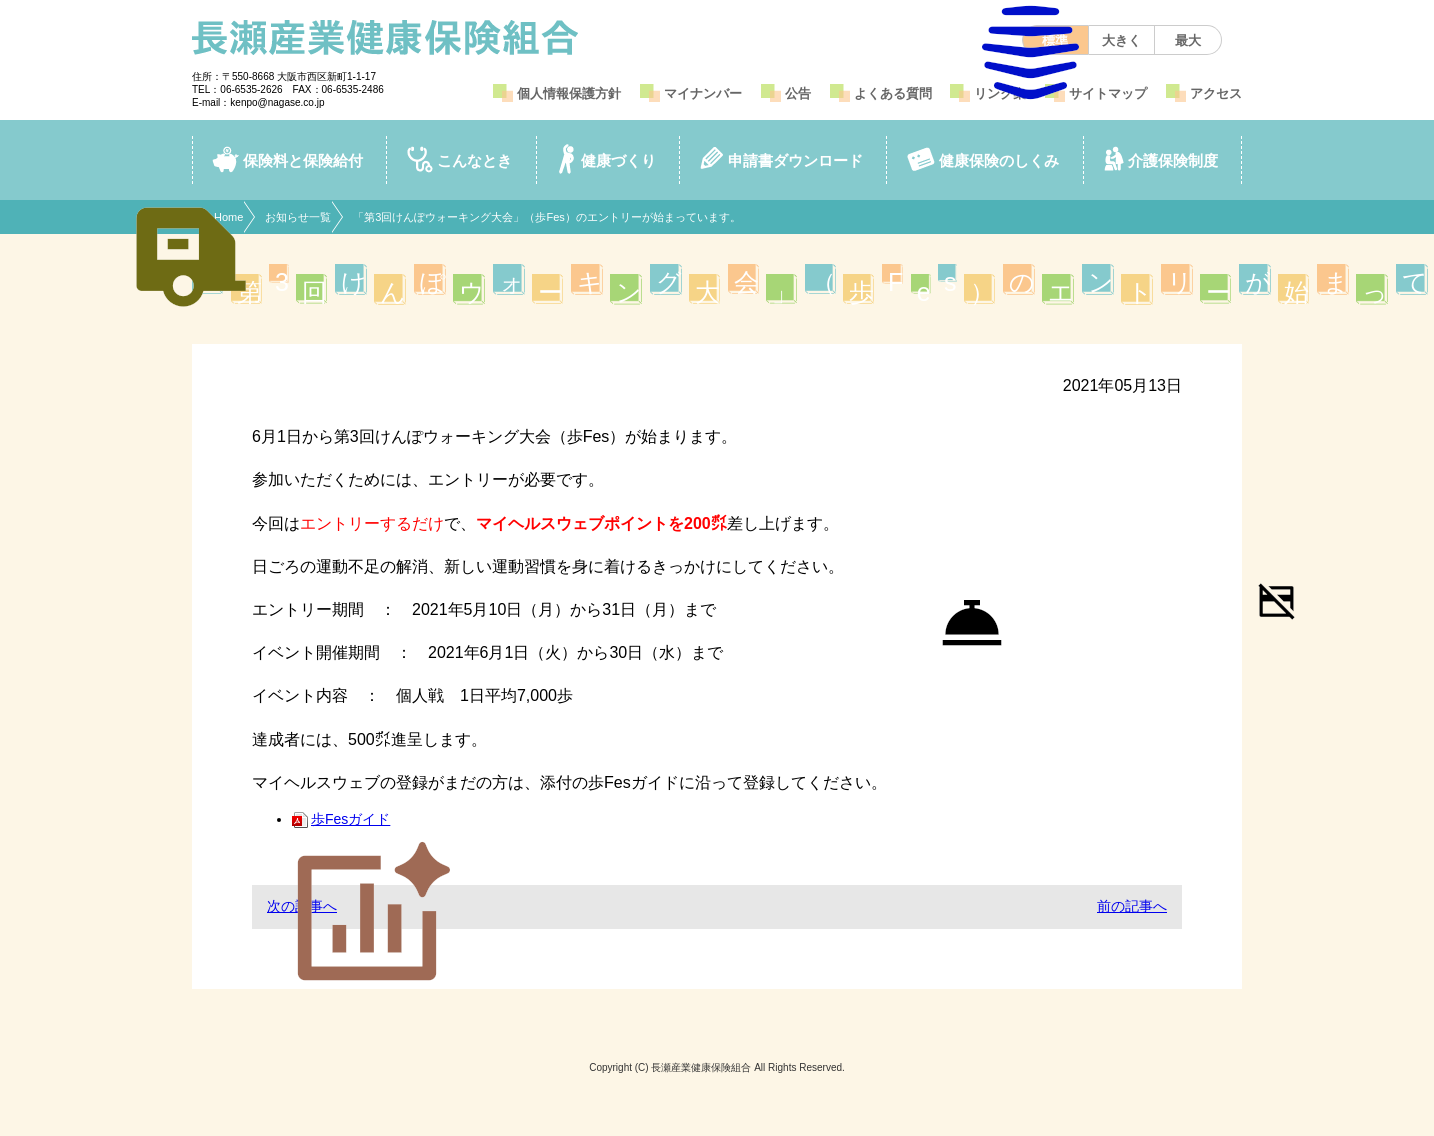 The width and height of the screenshot is (1434, 1136). What do you see at coordinates (188, 254) in the screenshot?
I see `view caravan or RV rental options` at bounding box center [188, 254].